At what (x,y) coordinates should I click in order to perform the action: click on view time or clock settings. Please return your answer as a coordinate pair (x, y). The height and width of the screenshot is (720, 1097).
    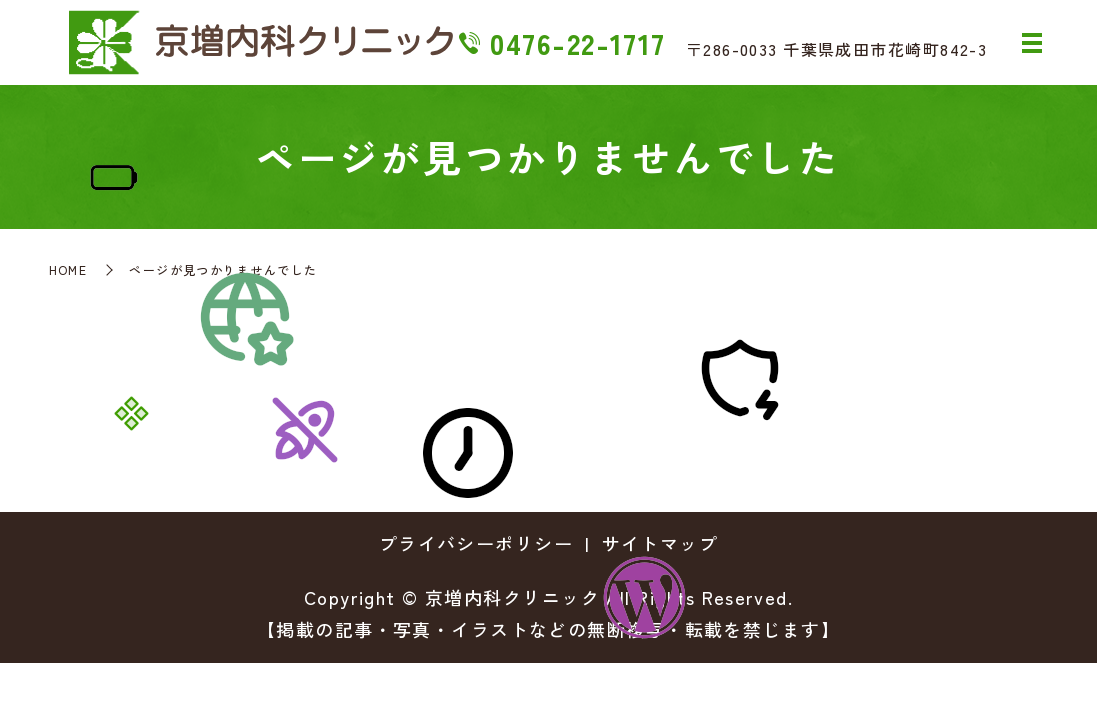
    Looking at the image, I should click on (468, 453).